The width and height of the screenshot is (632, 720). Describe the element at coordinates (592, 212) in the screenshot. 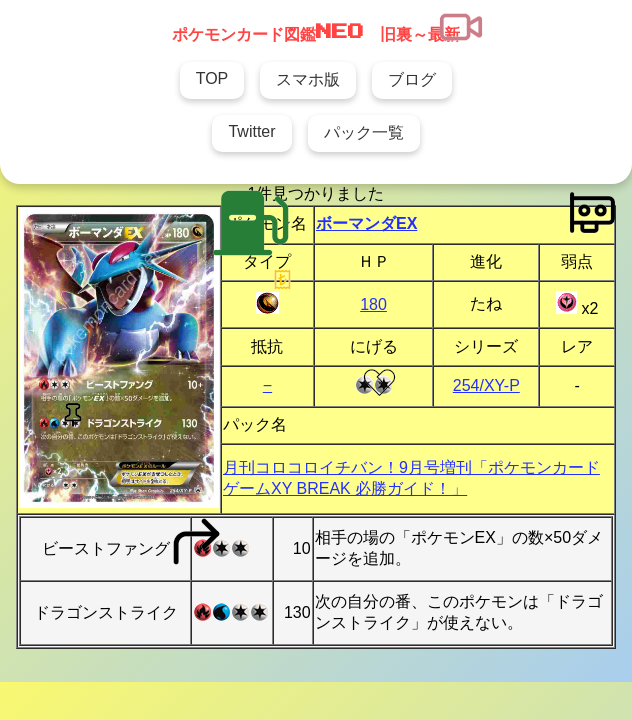

I see `view graphics card or GPU information` at that location.